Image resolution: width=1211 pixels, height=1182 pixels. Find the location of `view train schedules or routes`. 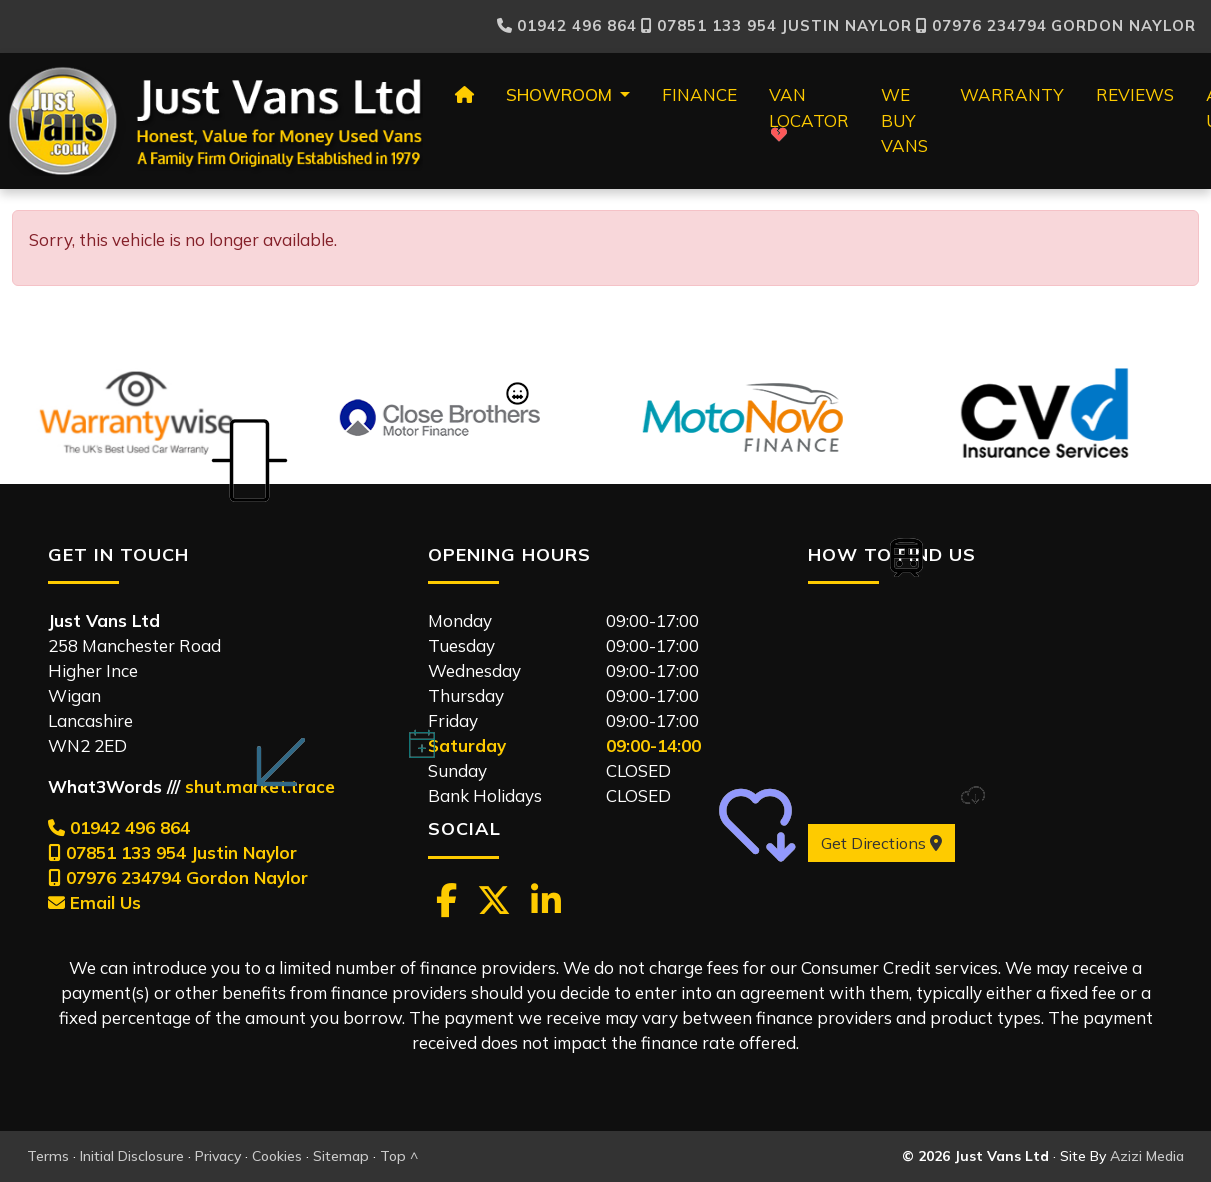

view train schedules or routes is located at coordinates (906, 558).